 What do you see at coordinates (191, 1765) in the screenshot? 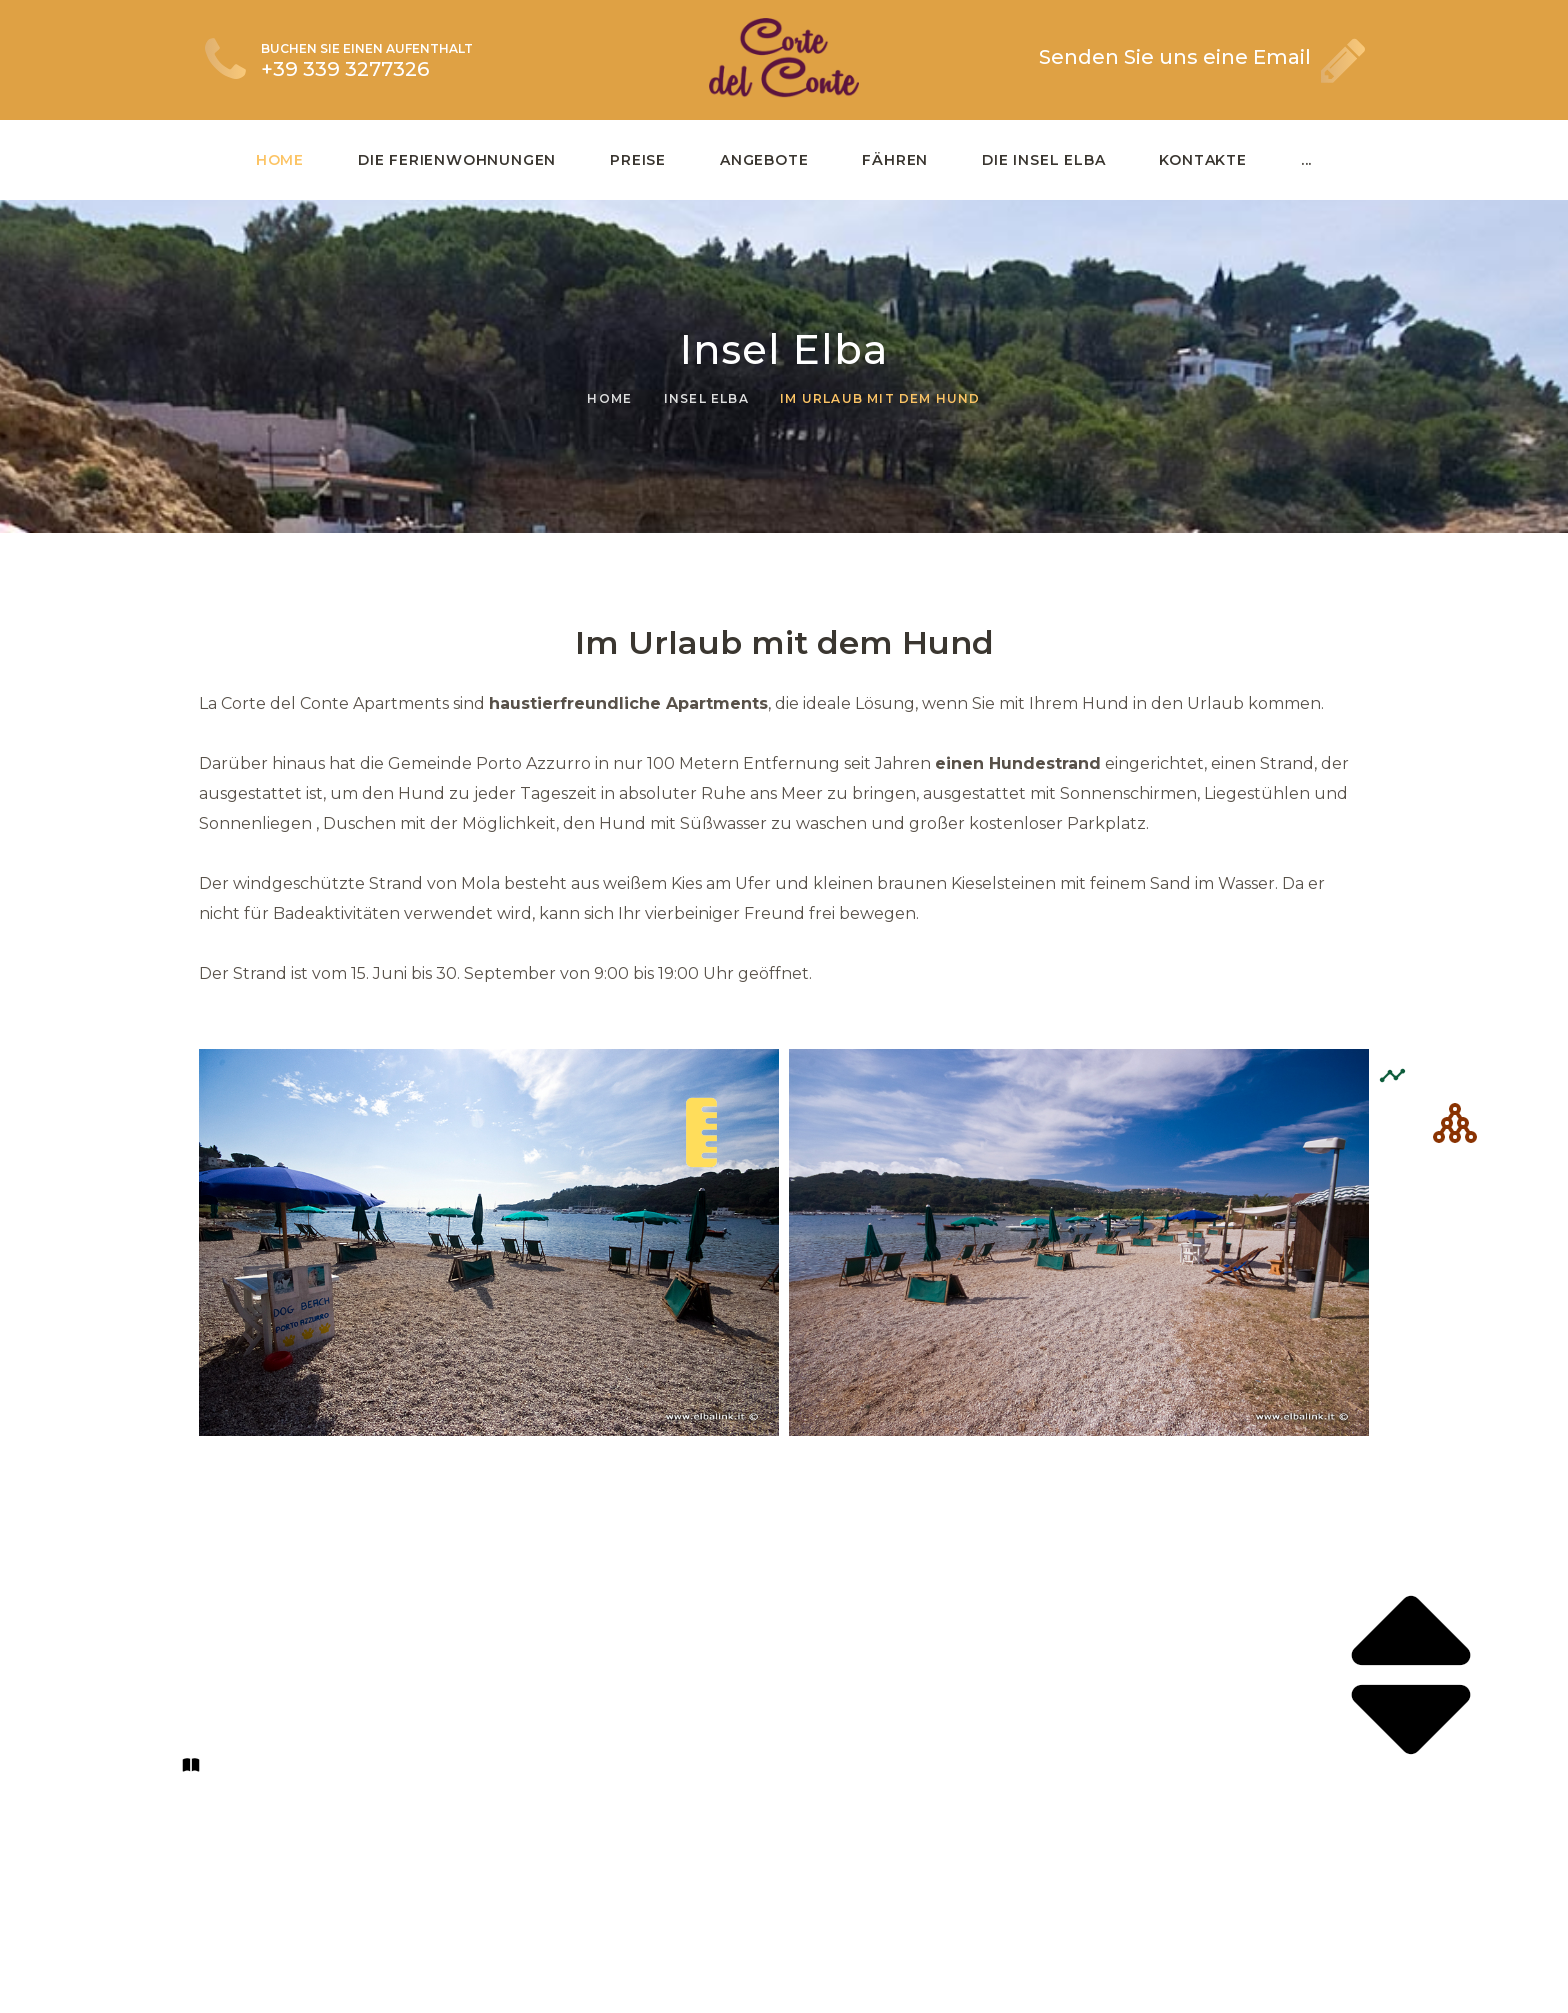
I see `open your library or reading list` at bounding box center [191, 1765].